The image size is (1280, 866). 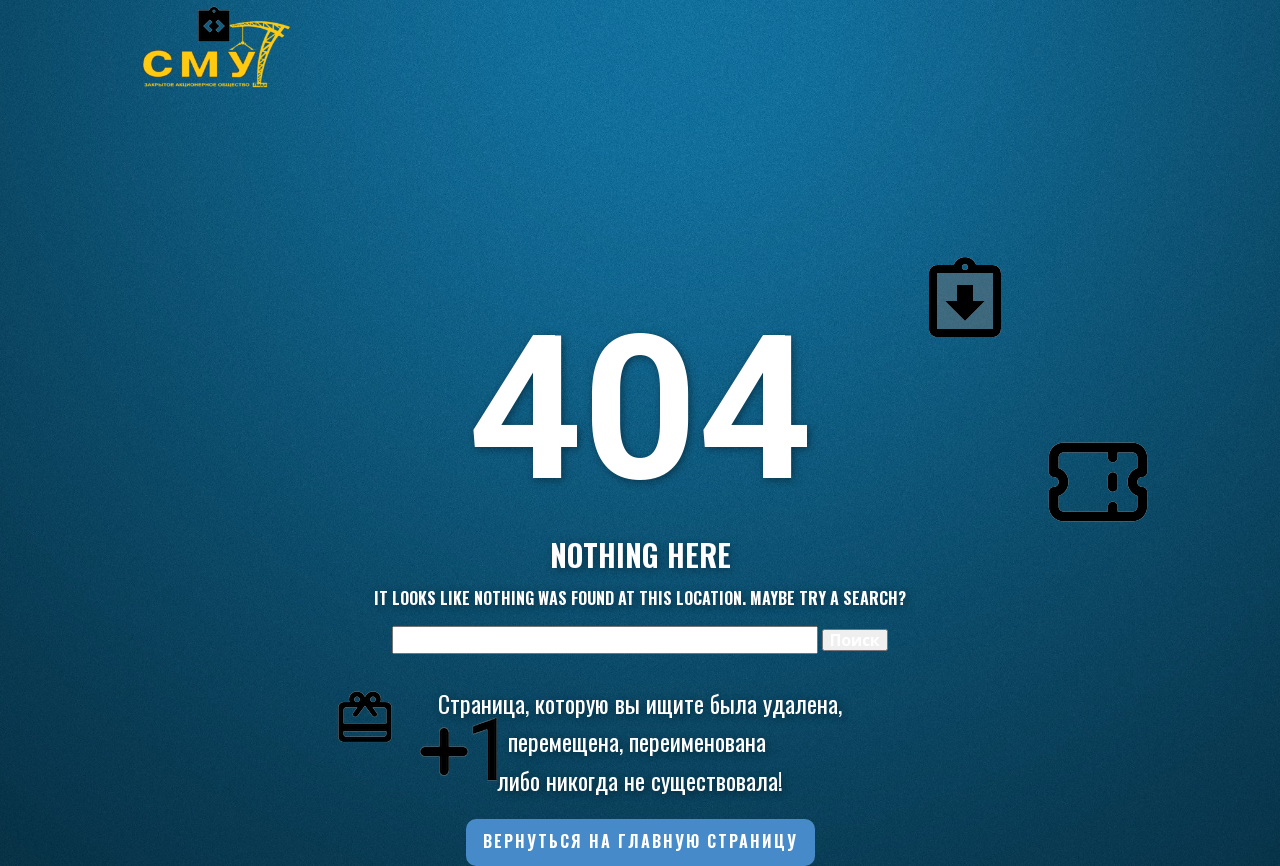 What do you see at coordinates (458, 751) in the screenshot?
I see `increase exposure by one stop` at bounding box center [458, 751].